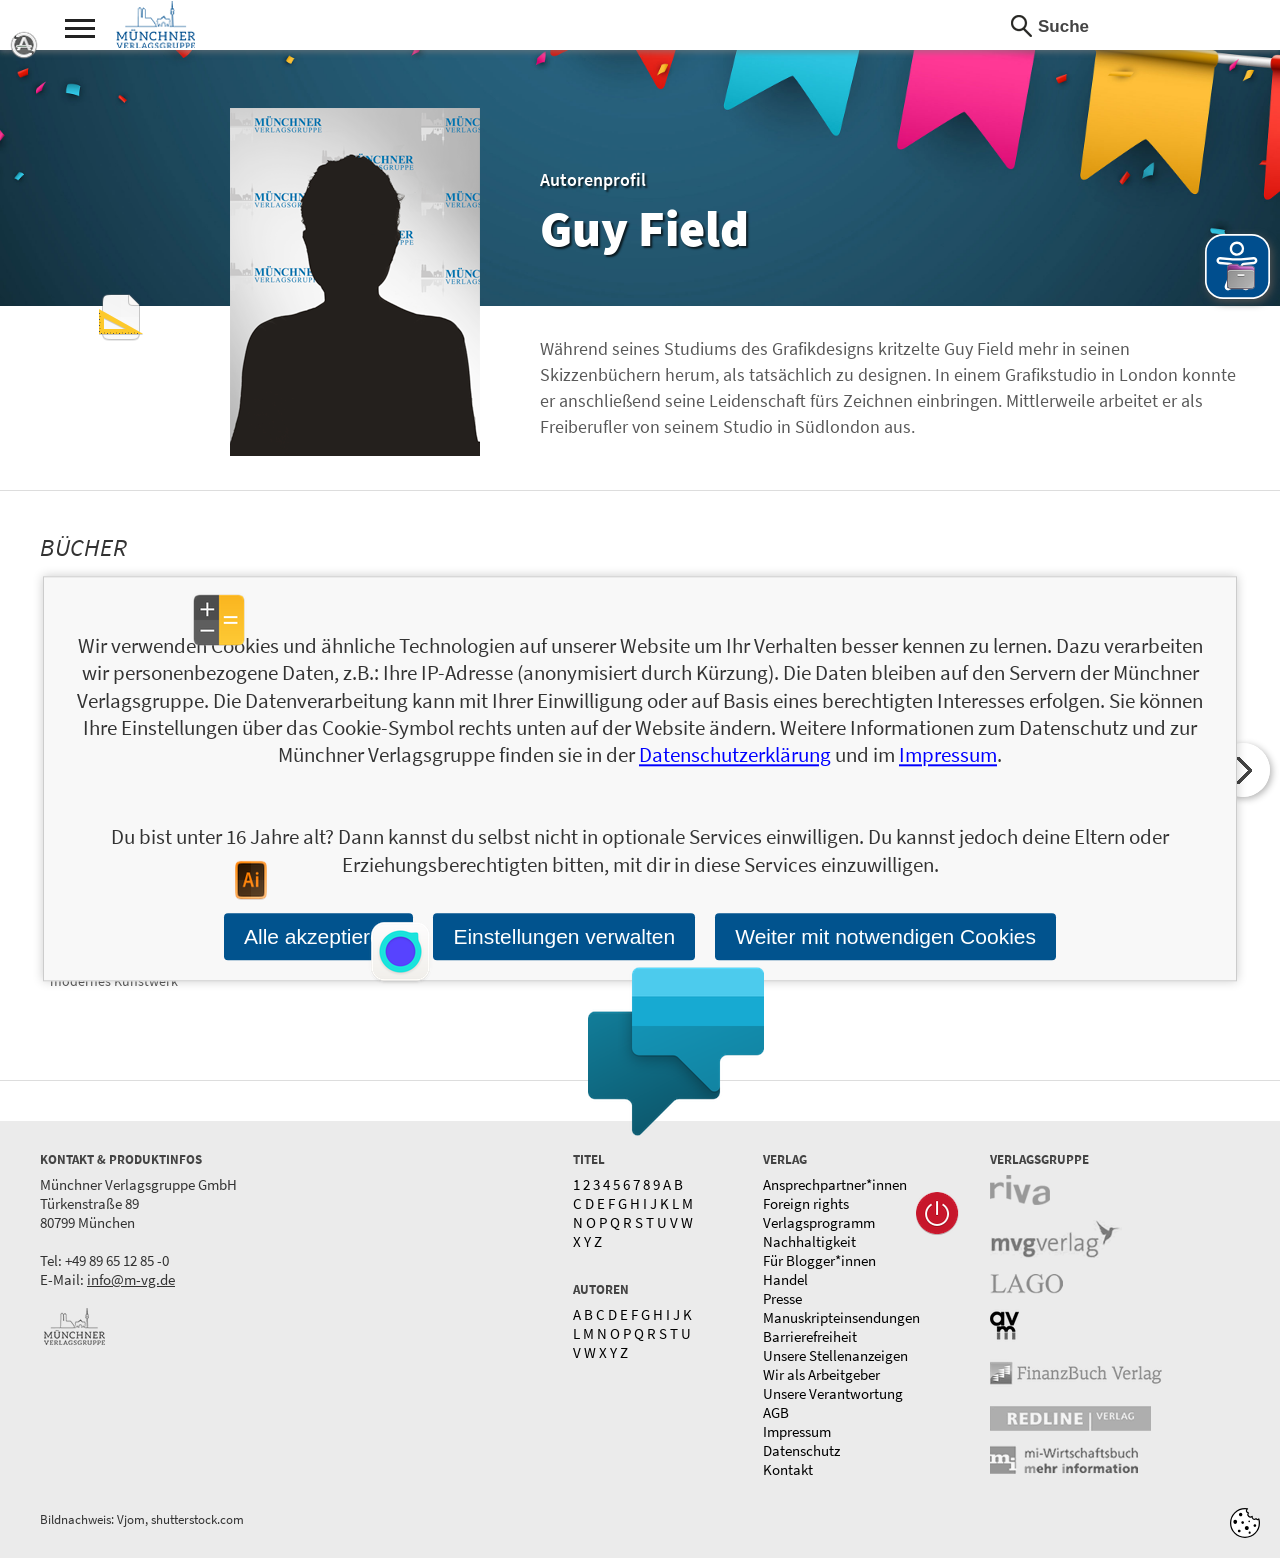 The width and height of the screenshot is (1280, 1558). Describe the element at coordinates (938, 1214) in the screenshot. I see `shut down or power off the system` at that location.